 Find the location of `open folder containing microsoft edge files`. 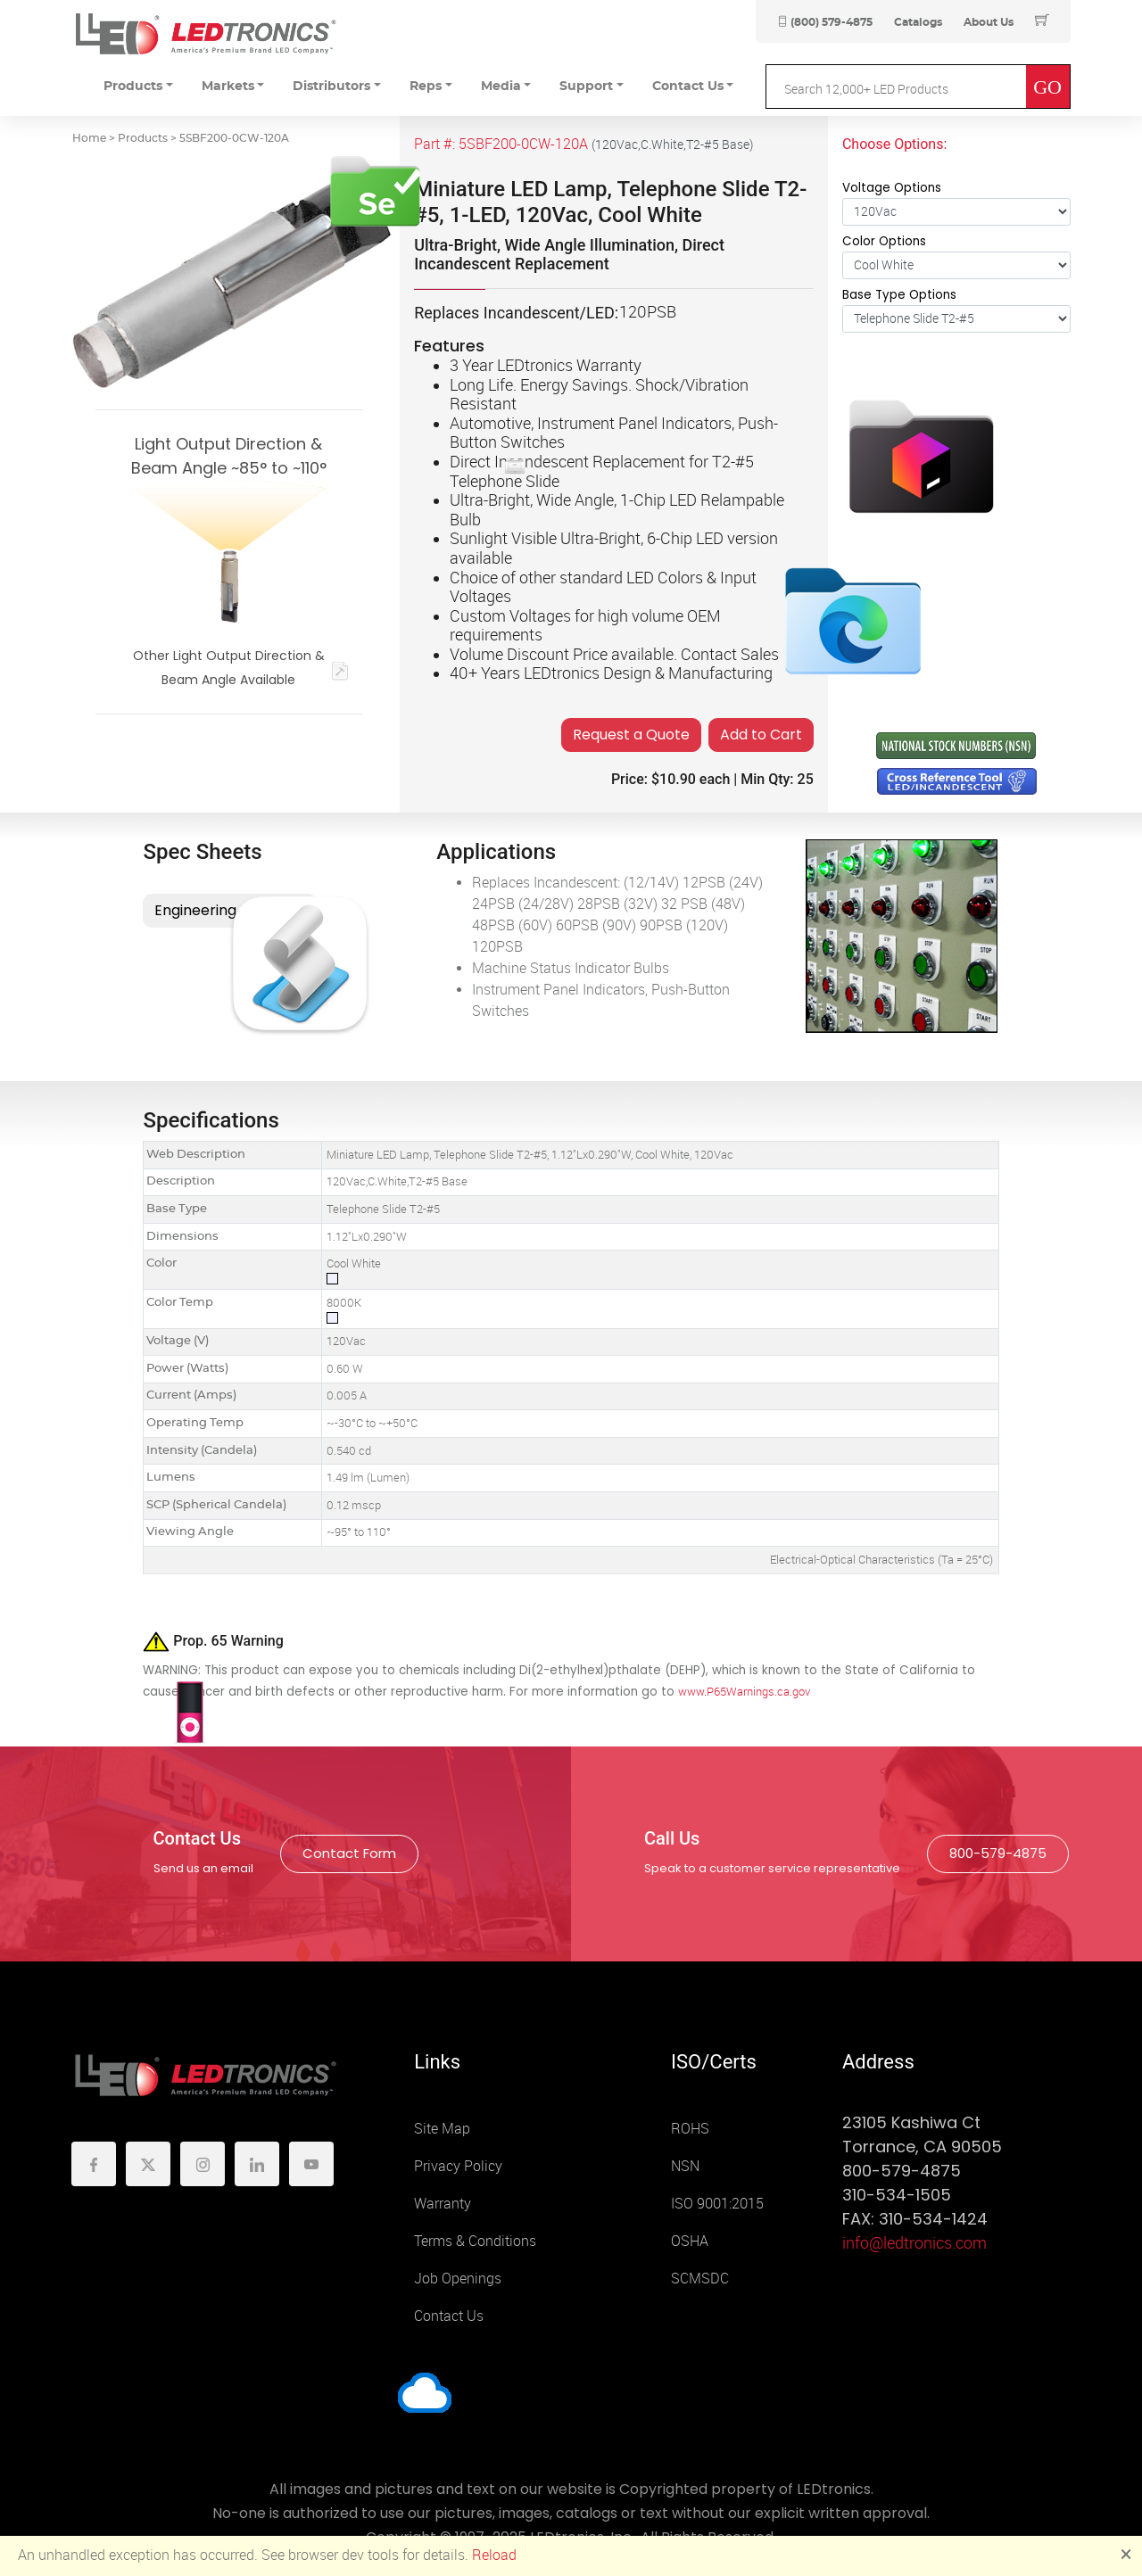

open folder containing microsoft edge files is located at coordinates (852, 624).